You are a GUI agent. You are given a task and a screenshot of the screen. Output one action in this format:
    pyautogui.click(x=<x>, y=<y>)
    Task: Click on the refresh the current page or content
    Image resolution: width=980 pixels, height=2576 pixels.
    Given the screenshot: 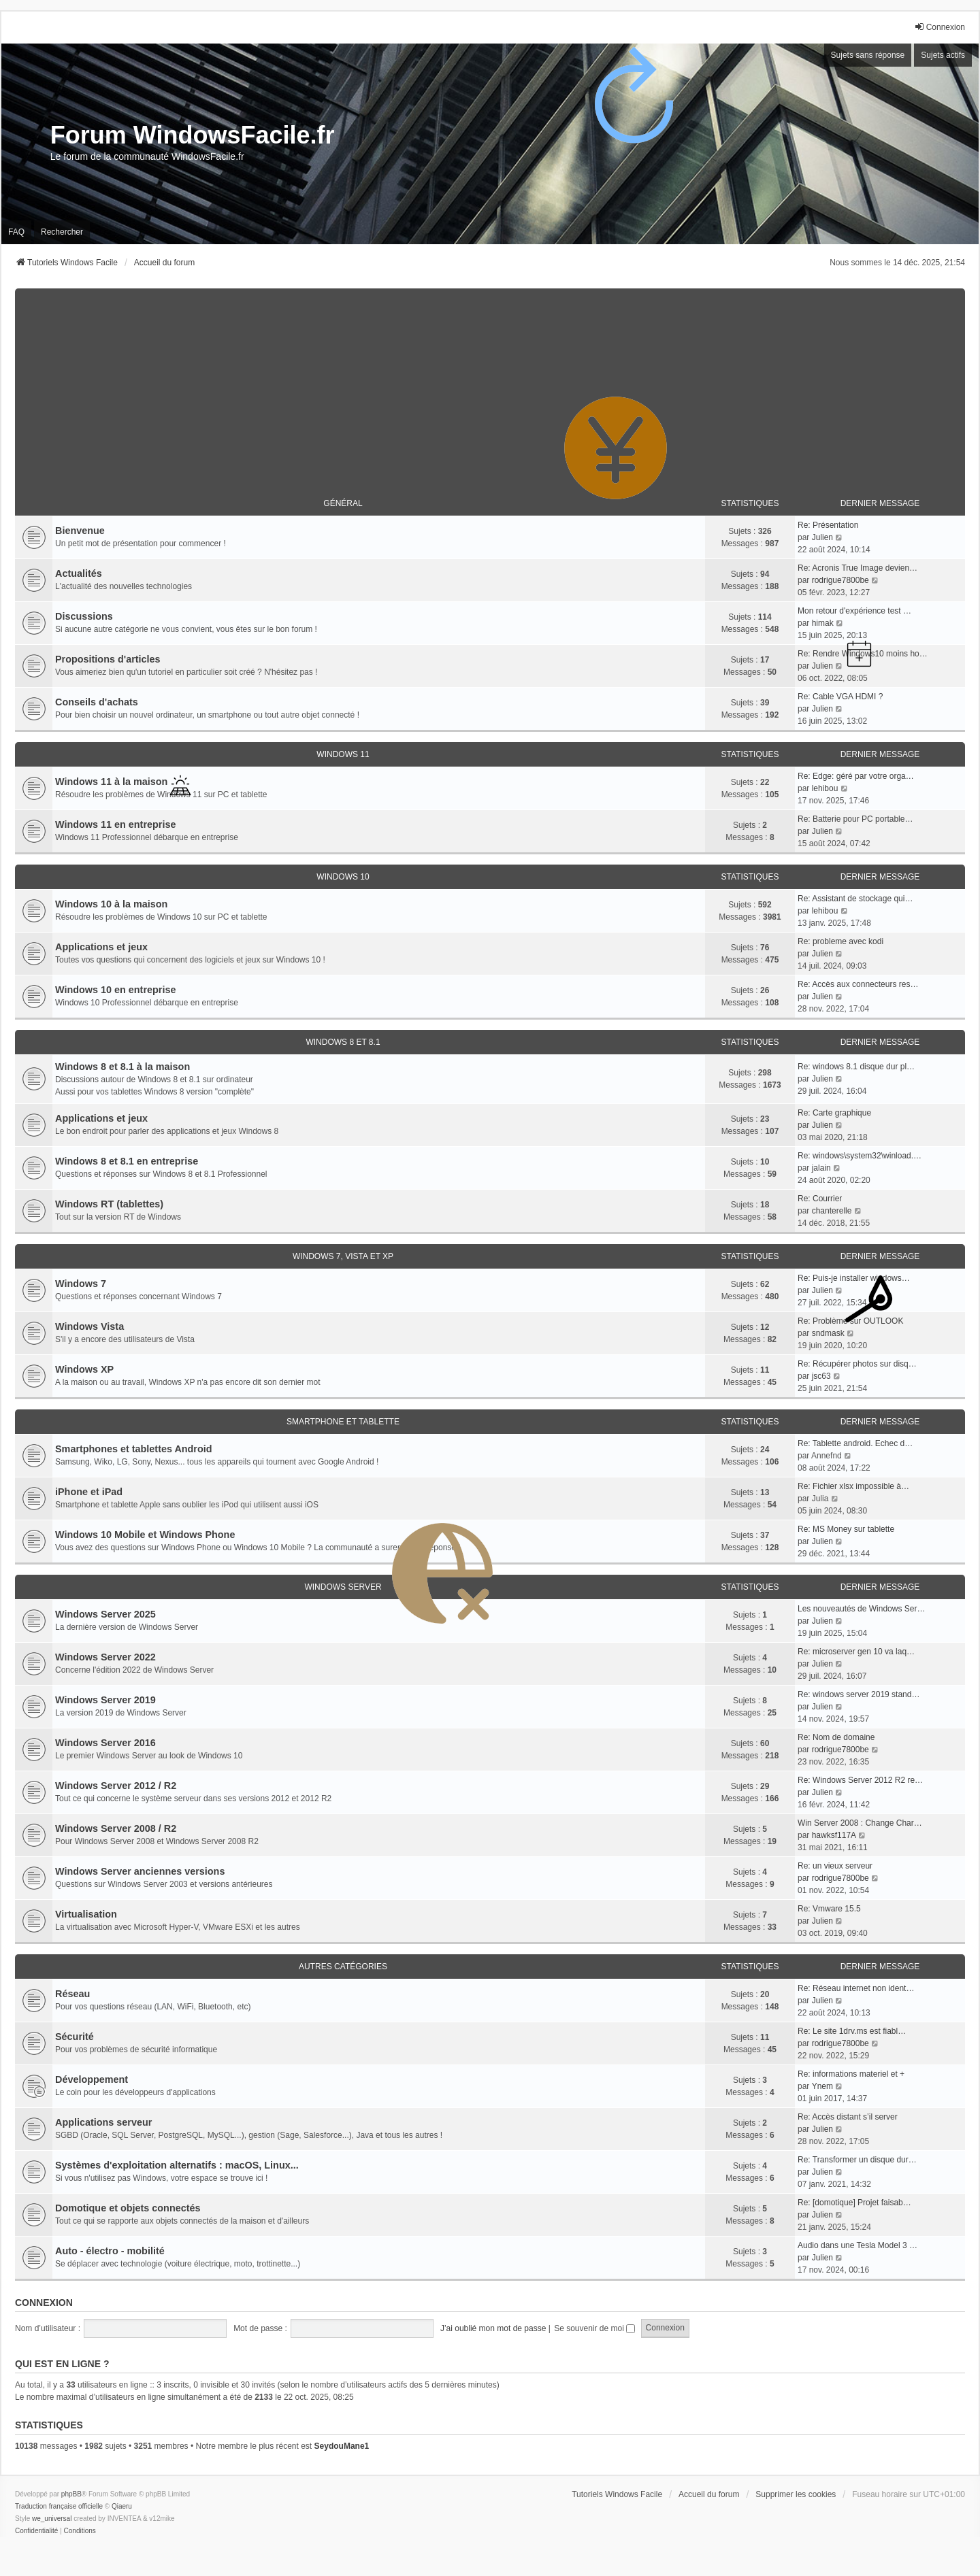 What is the action you would take?
    pyautogui.click(x=634, y=95)
    